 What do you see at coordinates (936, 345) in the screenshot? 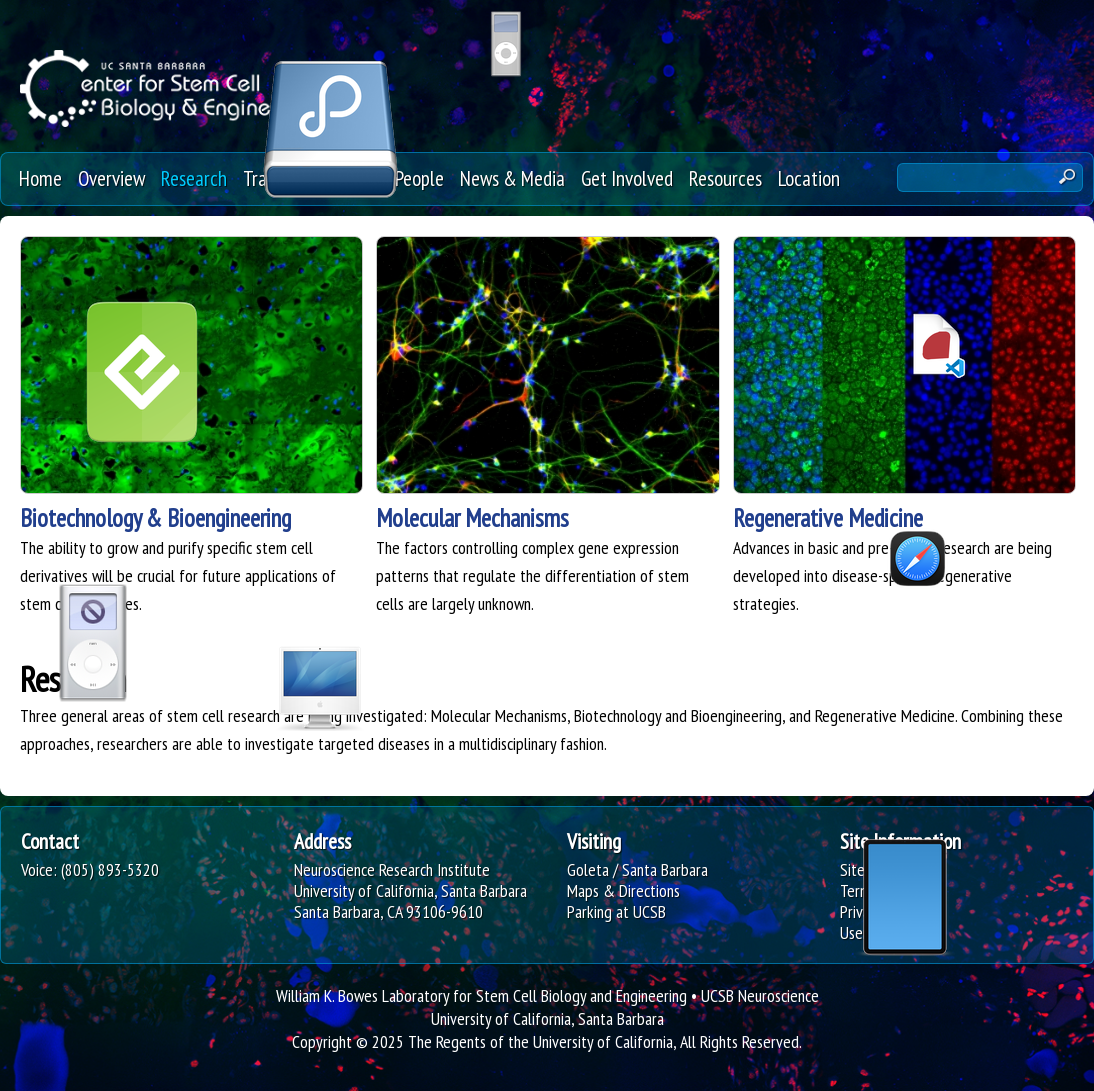
I see `open a ruby file in visual studio code` at bounding box center [936, 345].